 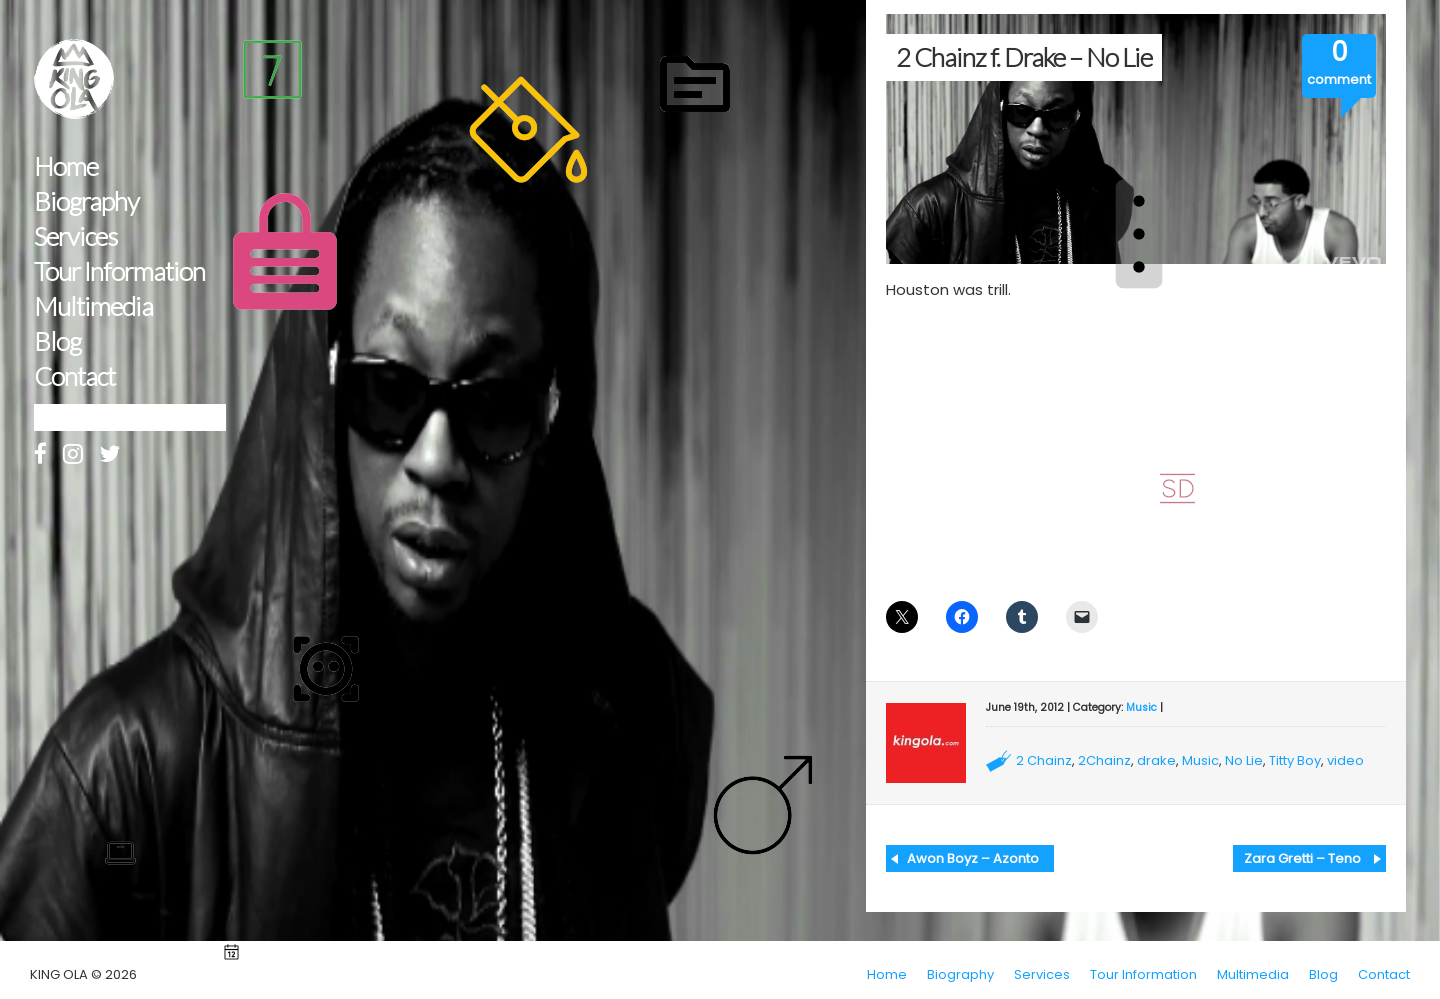 What do you see at coordinates (272, 69) in the screenshot?
I see `select or input the number seven` at bounding box center [272, 69].